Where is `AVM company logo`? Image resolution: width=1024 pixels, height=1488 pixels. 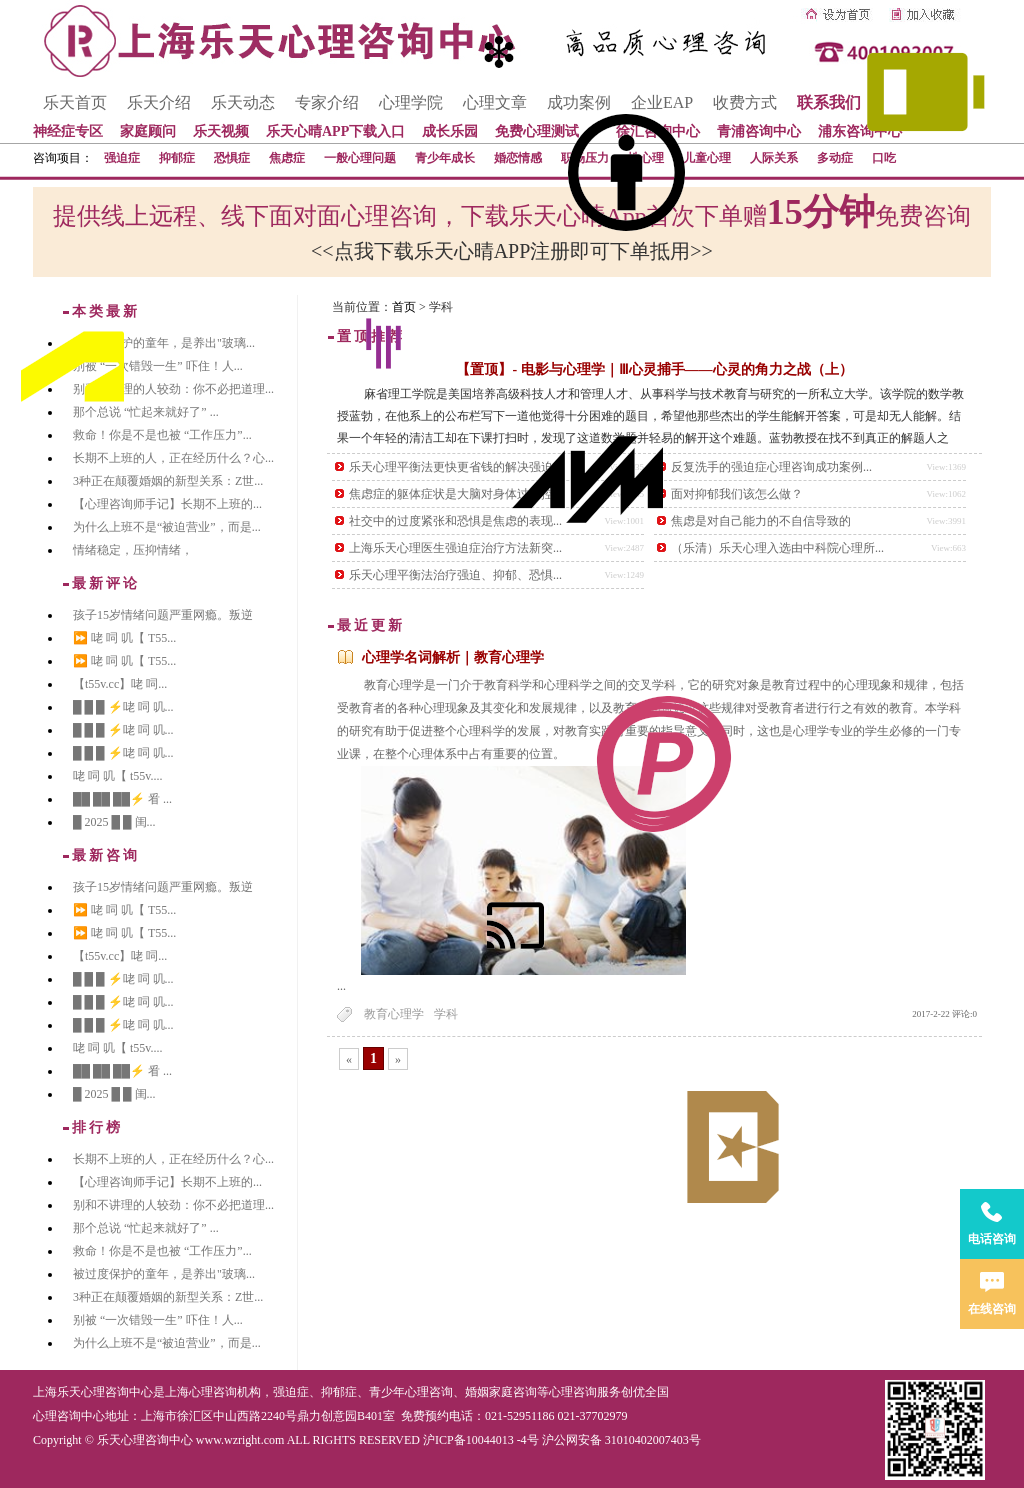
AVM company logo is located at coordinates (587, 479).